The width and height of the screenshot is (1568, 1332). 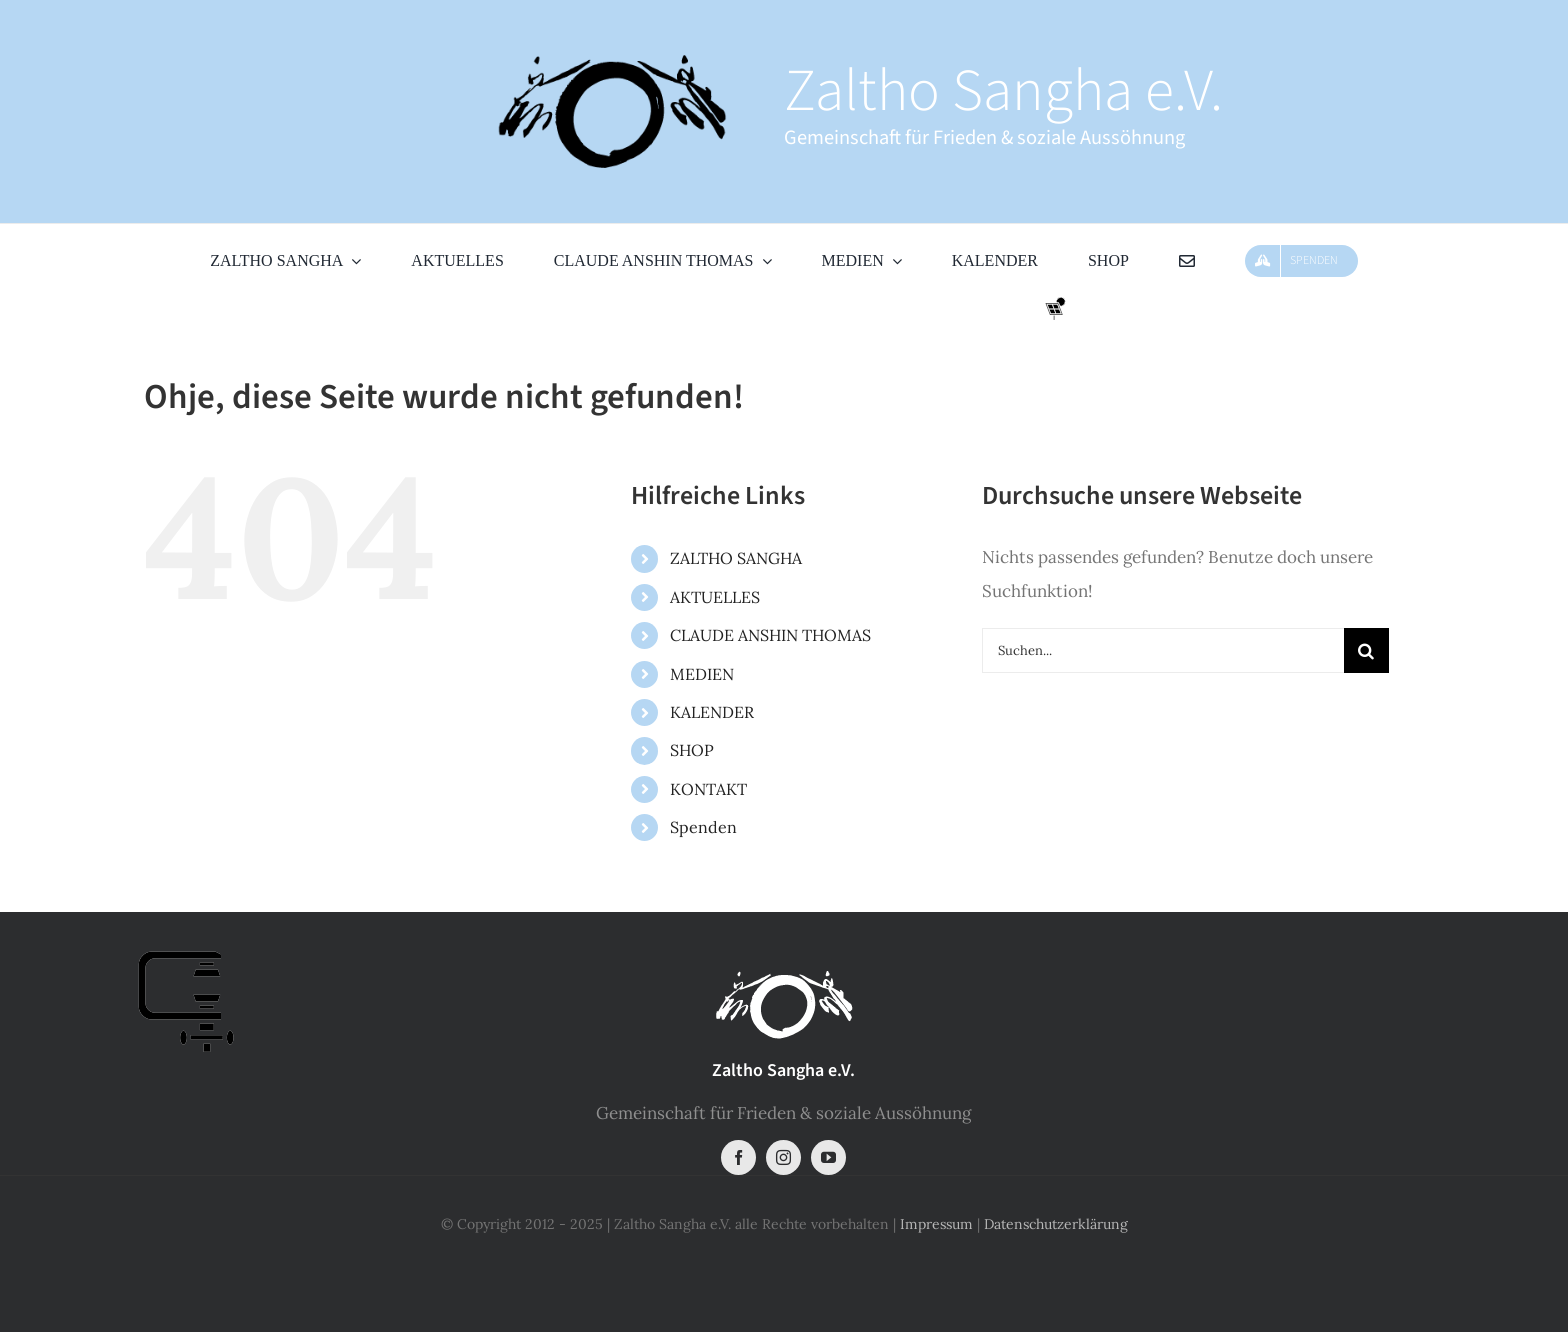 What do you see at coordinates (183, 1003) in the screenshot?
I see `clamp or secure an object in place` at bounding box center [183, 1003].